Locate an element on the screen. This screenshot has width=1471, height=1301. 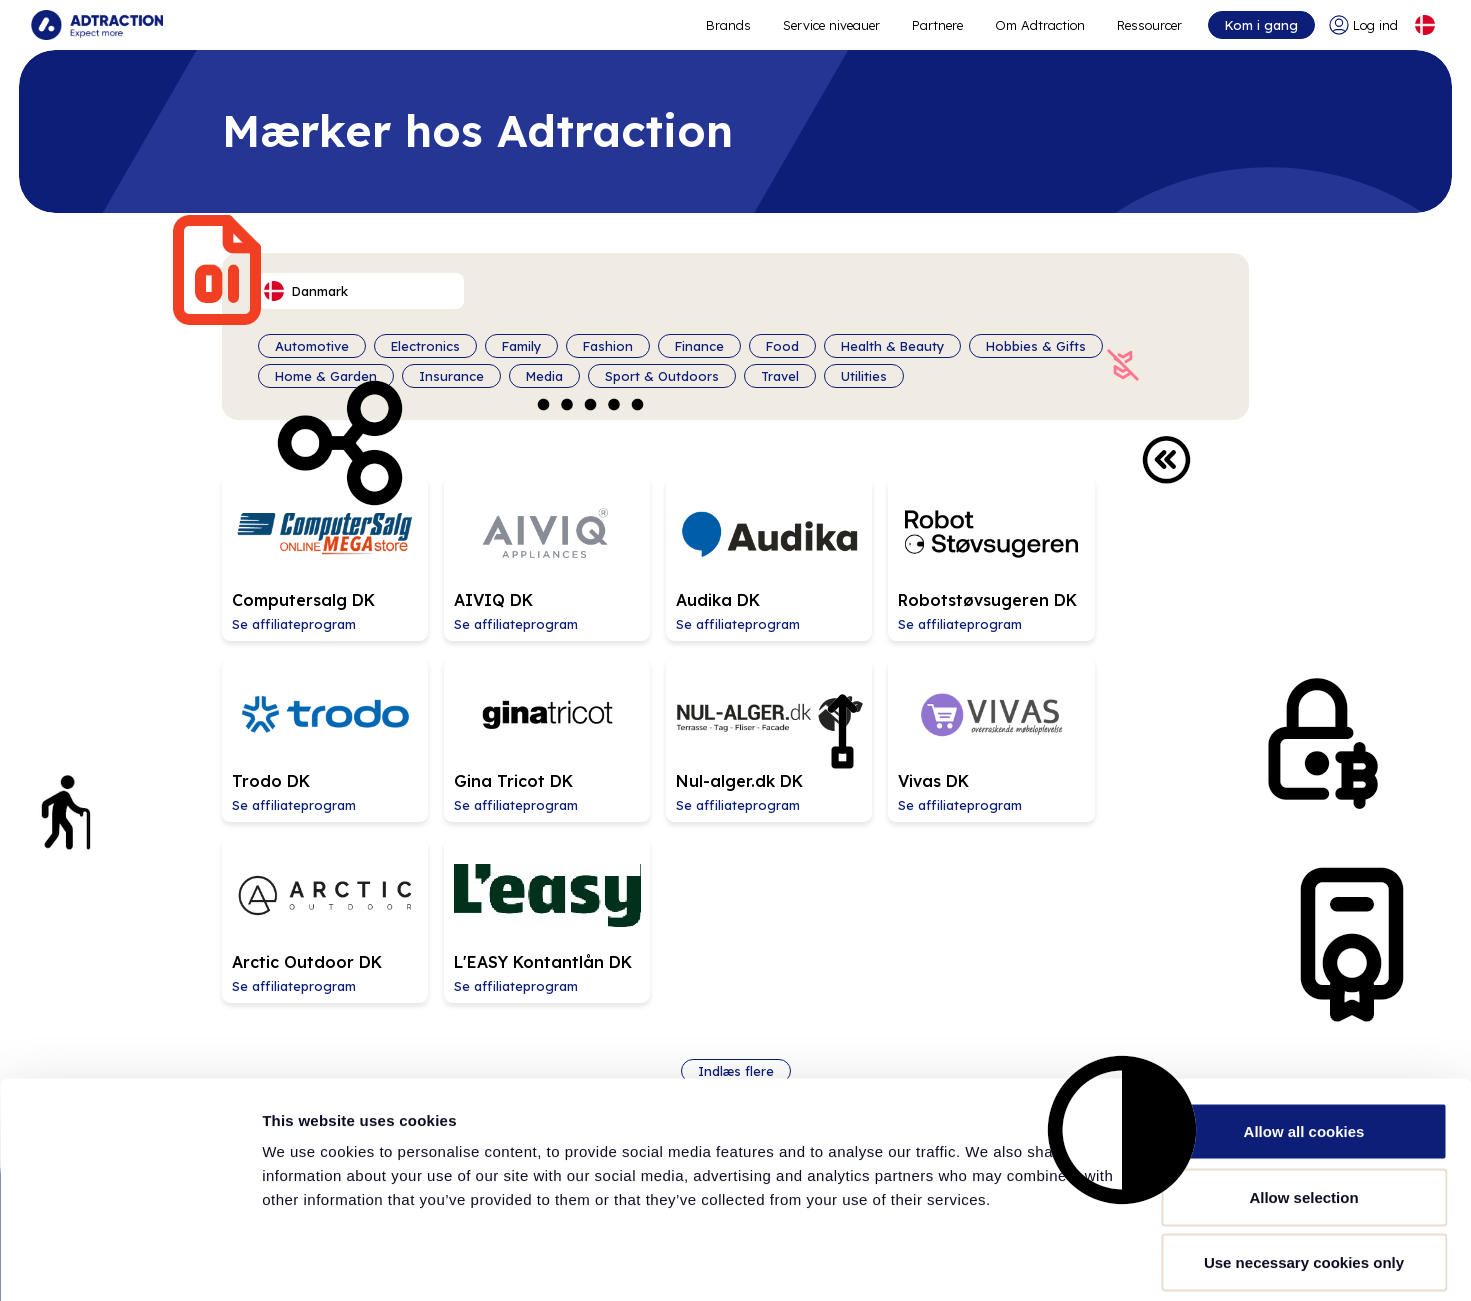
indicates a divider or separator between content sections is located at coordinates (590, 404).